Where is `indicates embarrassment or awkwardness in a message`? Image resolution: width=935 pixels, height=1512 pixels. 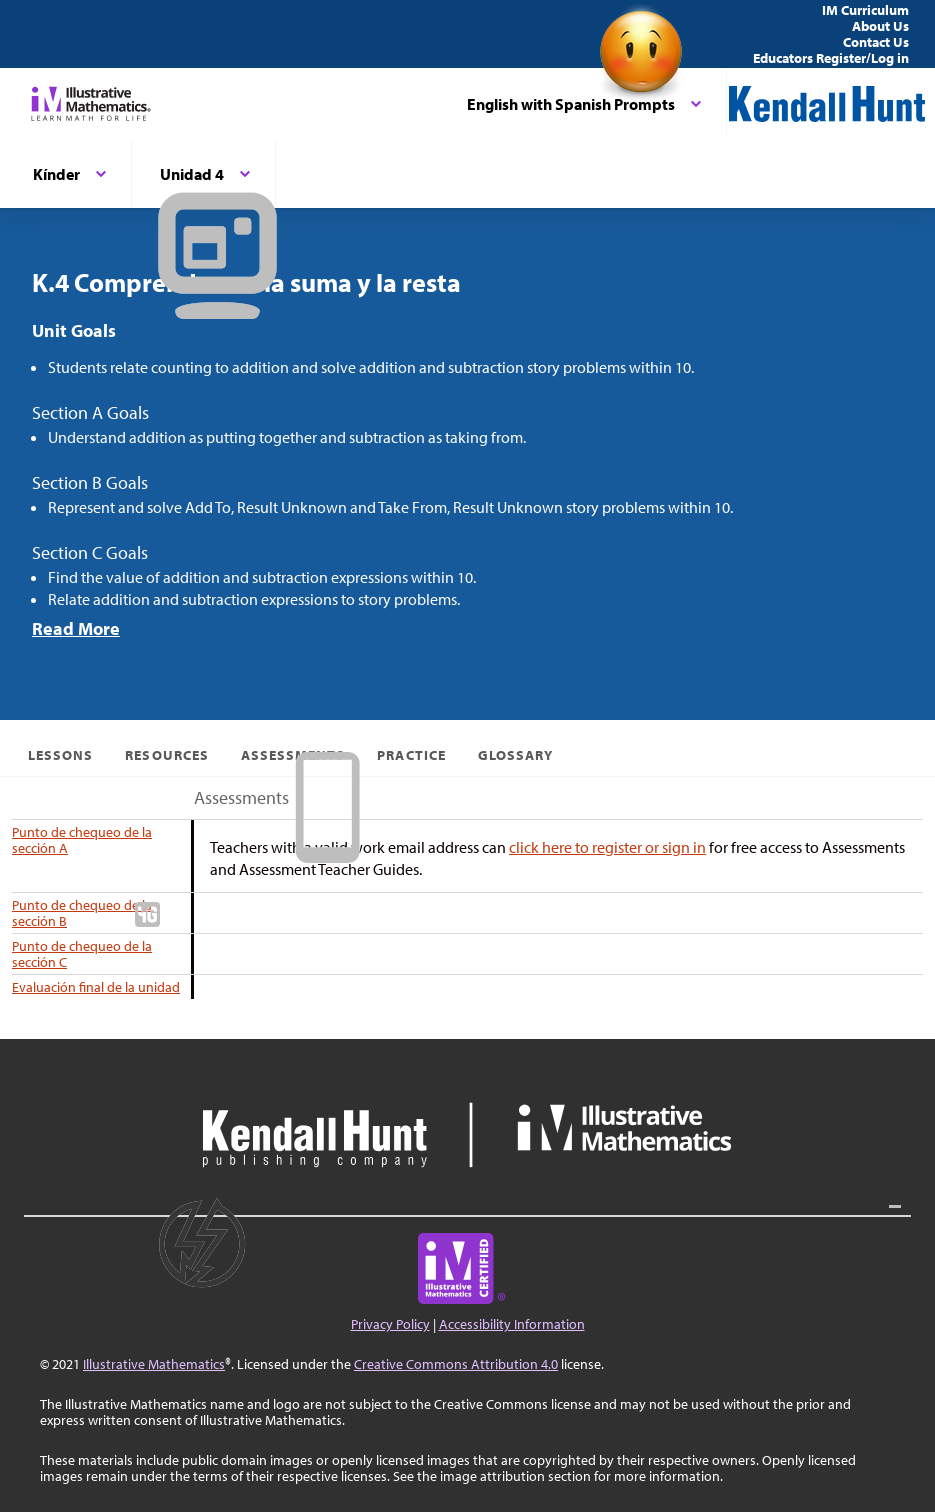
indicates embarrassment or awkwardness in a message is located at coordinates (641, 55).